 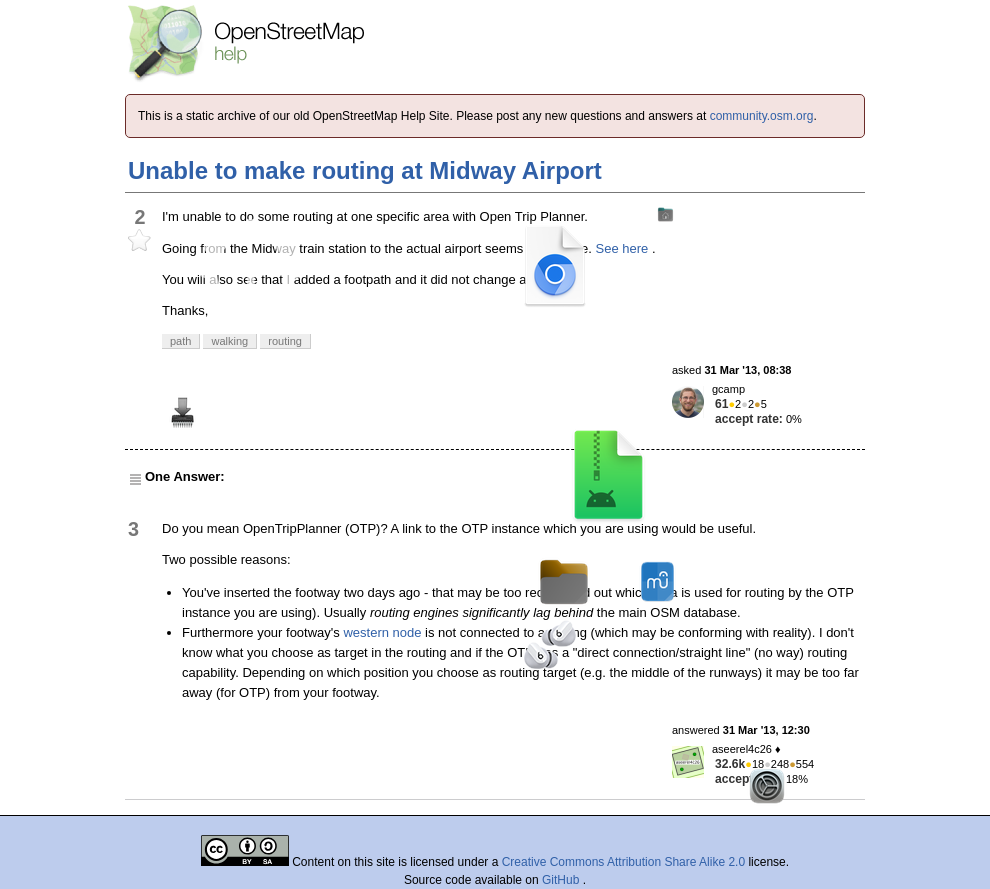 I want to click on an android application package file, so click(x=608, y=476).